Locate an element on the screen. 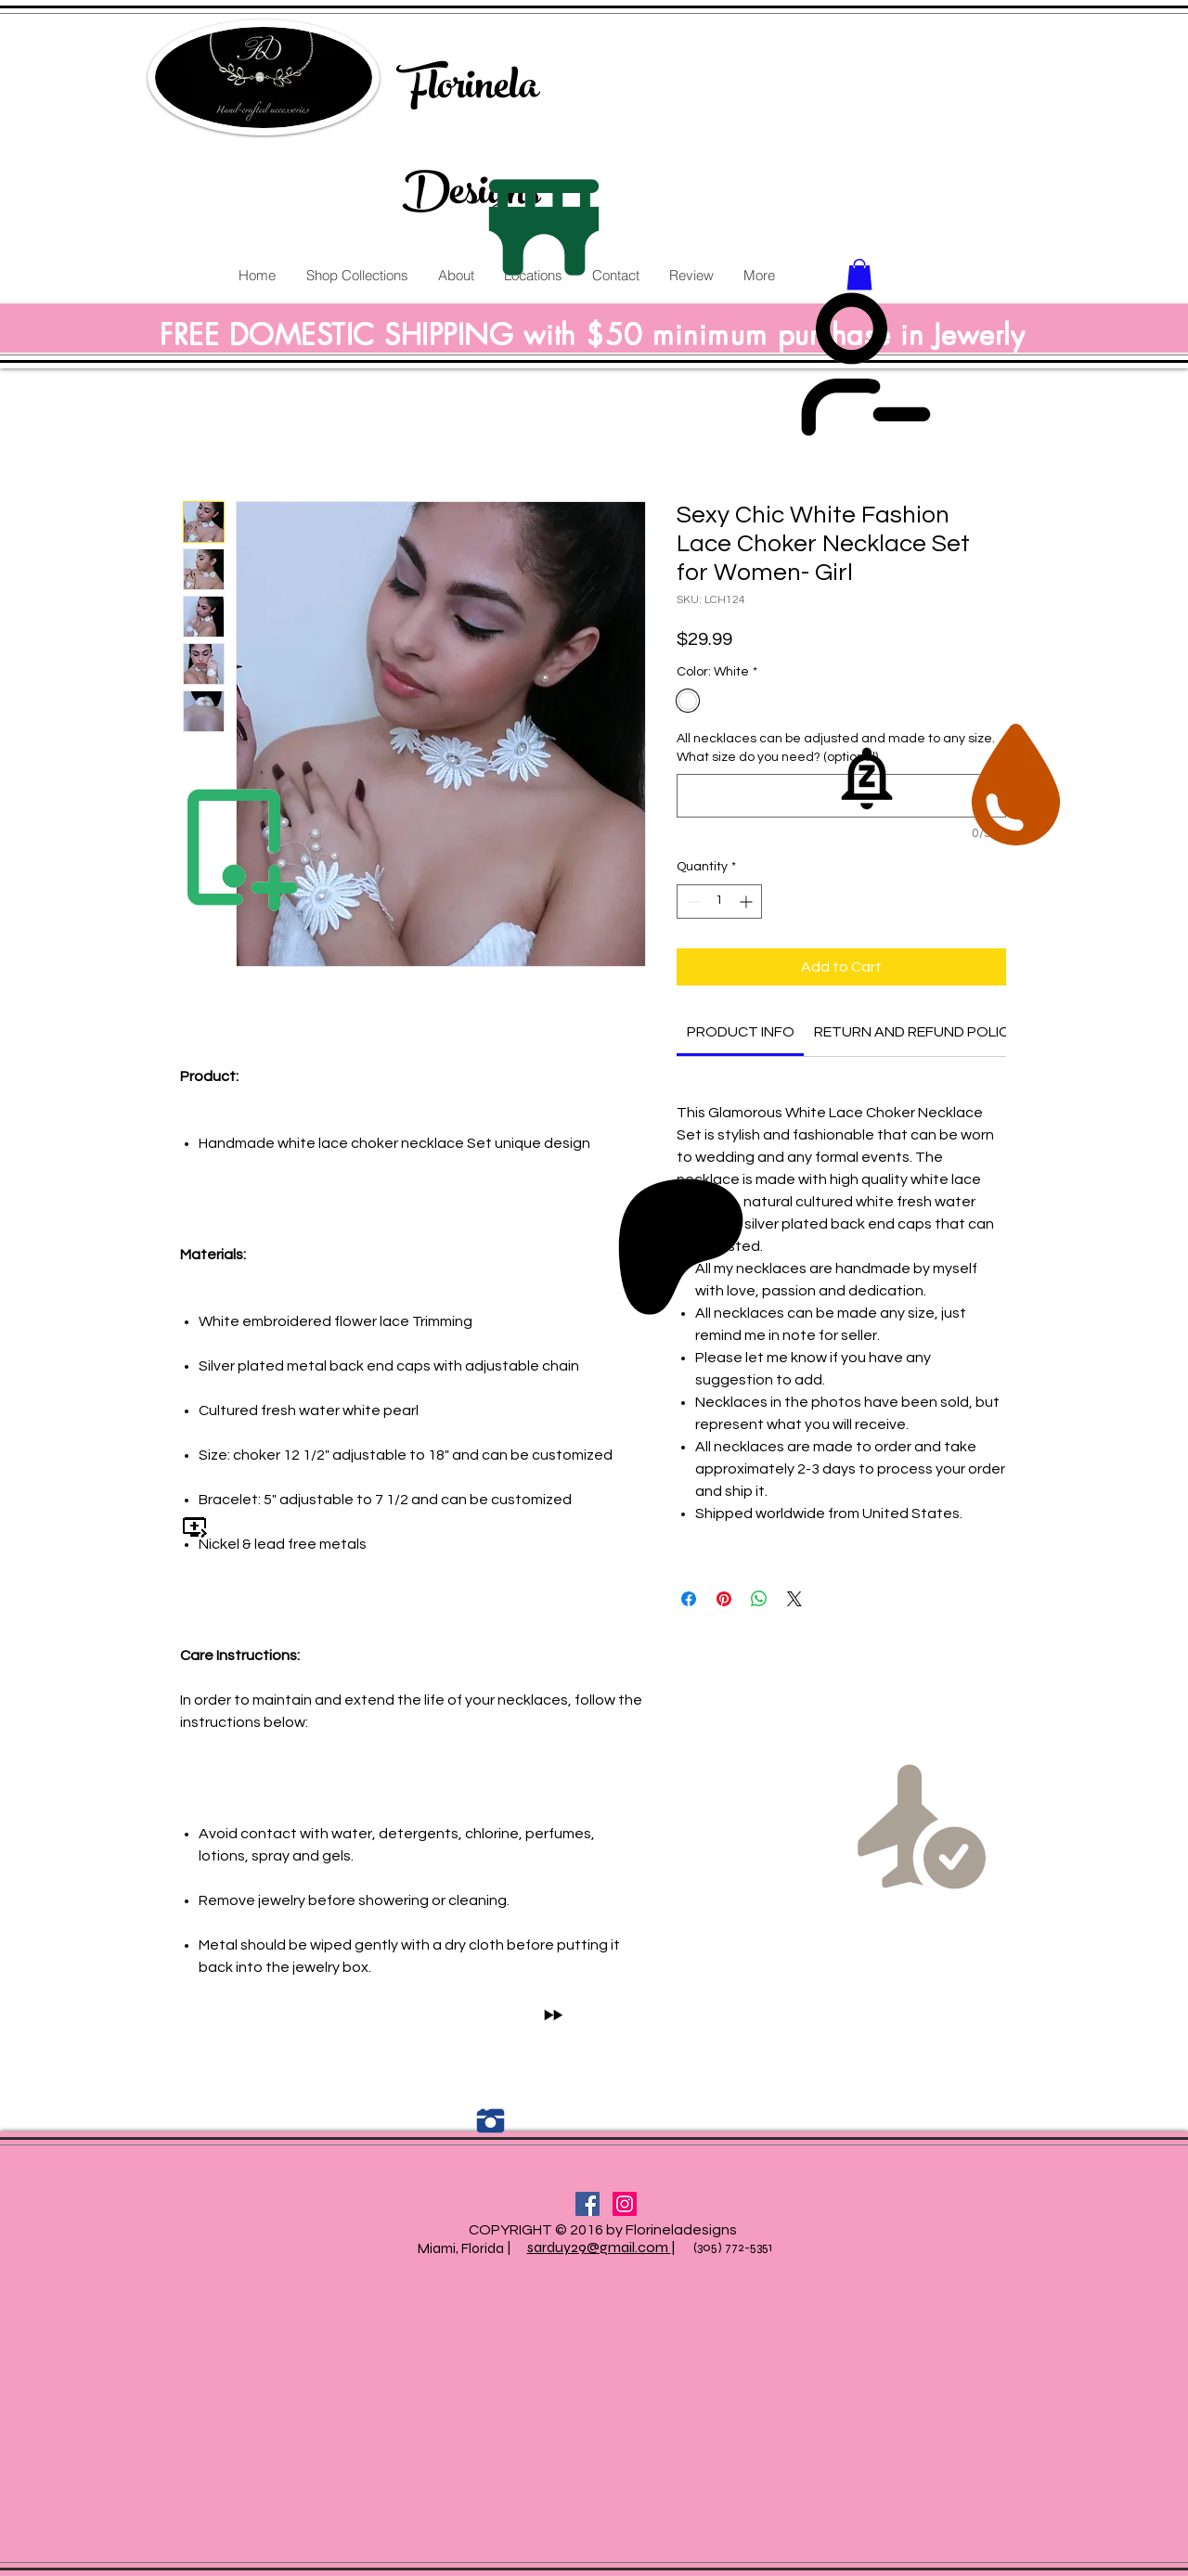 This screenshot has width=1188, height=2576. take a photo is located at coordinates (490, 2120).